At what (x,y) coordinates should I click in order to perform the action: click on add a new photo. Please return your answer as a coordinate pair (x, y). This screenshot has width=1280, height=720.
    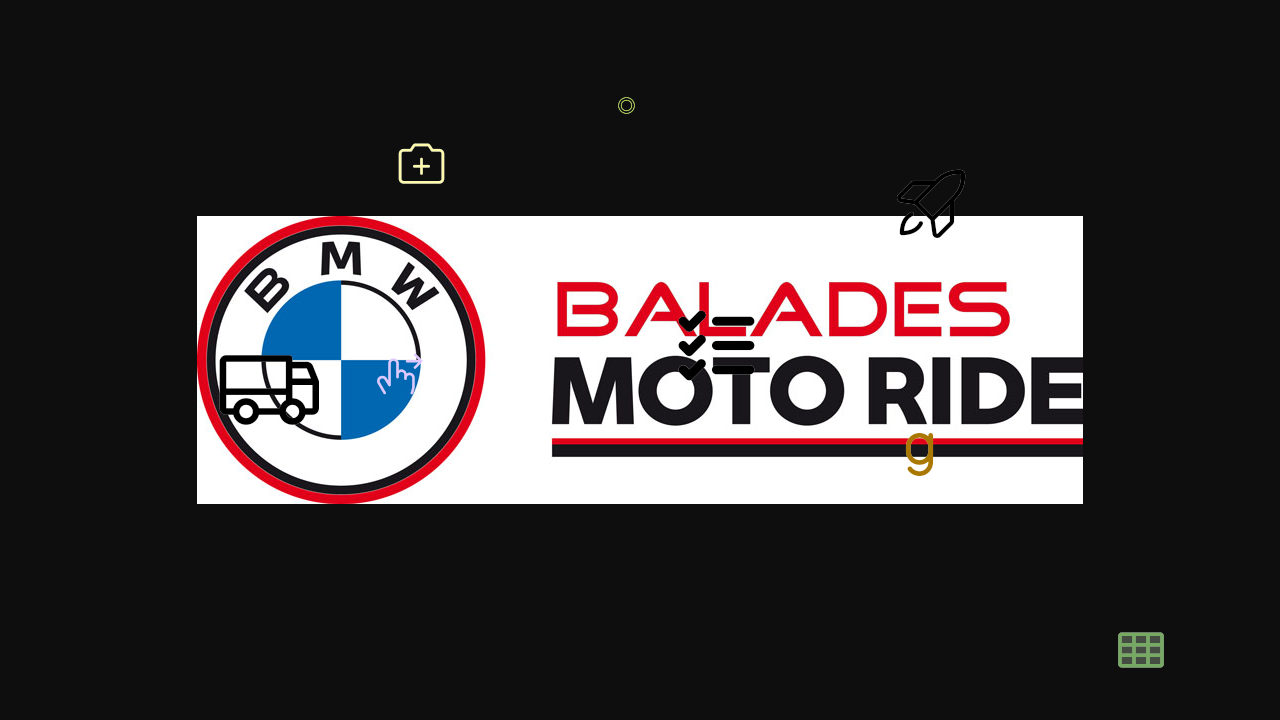
    Looking at the image, I should click on (421, 164).